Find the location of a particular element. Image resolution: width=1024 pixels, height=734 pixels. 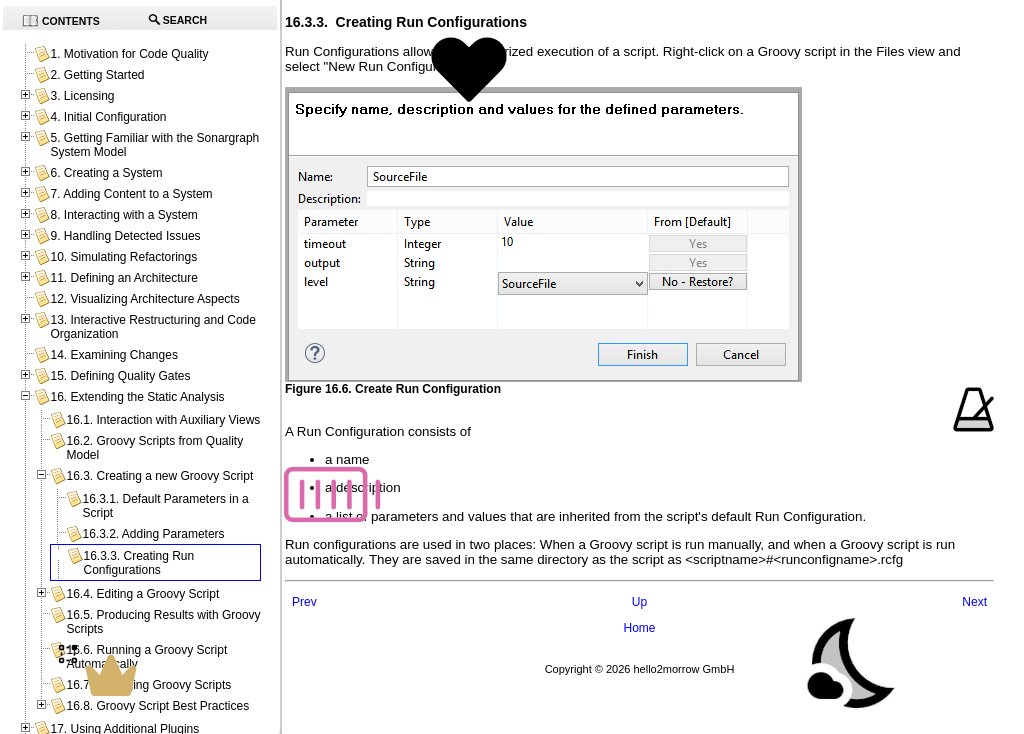

set transform anchor to top-right corner is located at coordinates (68, 654).